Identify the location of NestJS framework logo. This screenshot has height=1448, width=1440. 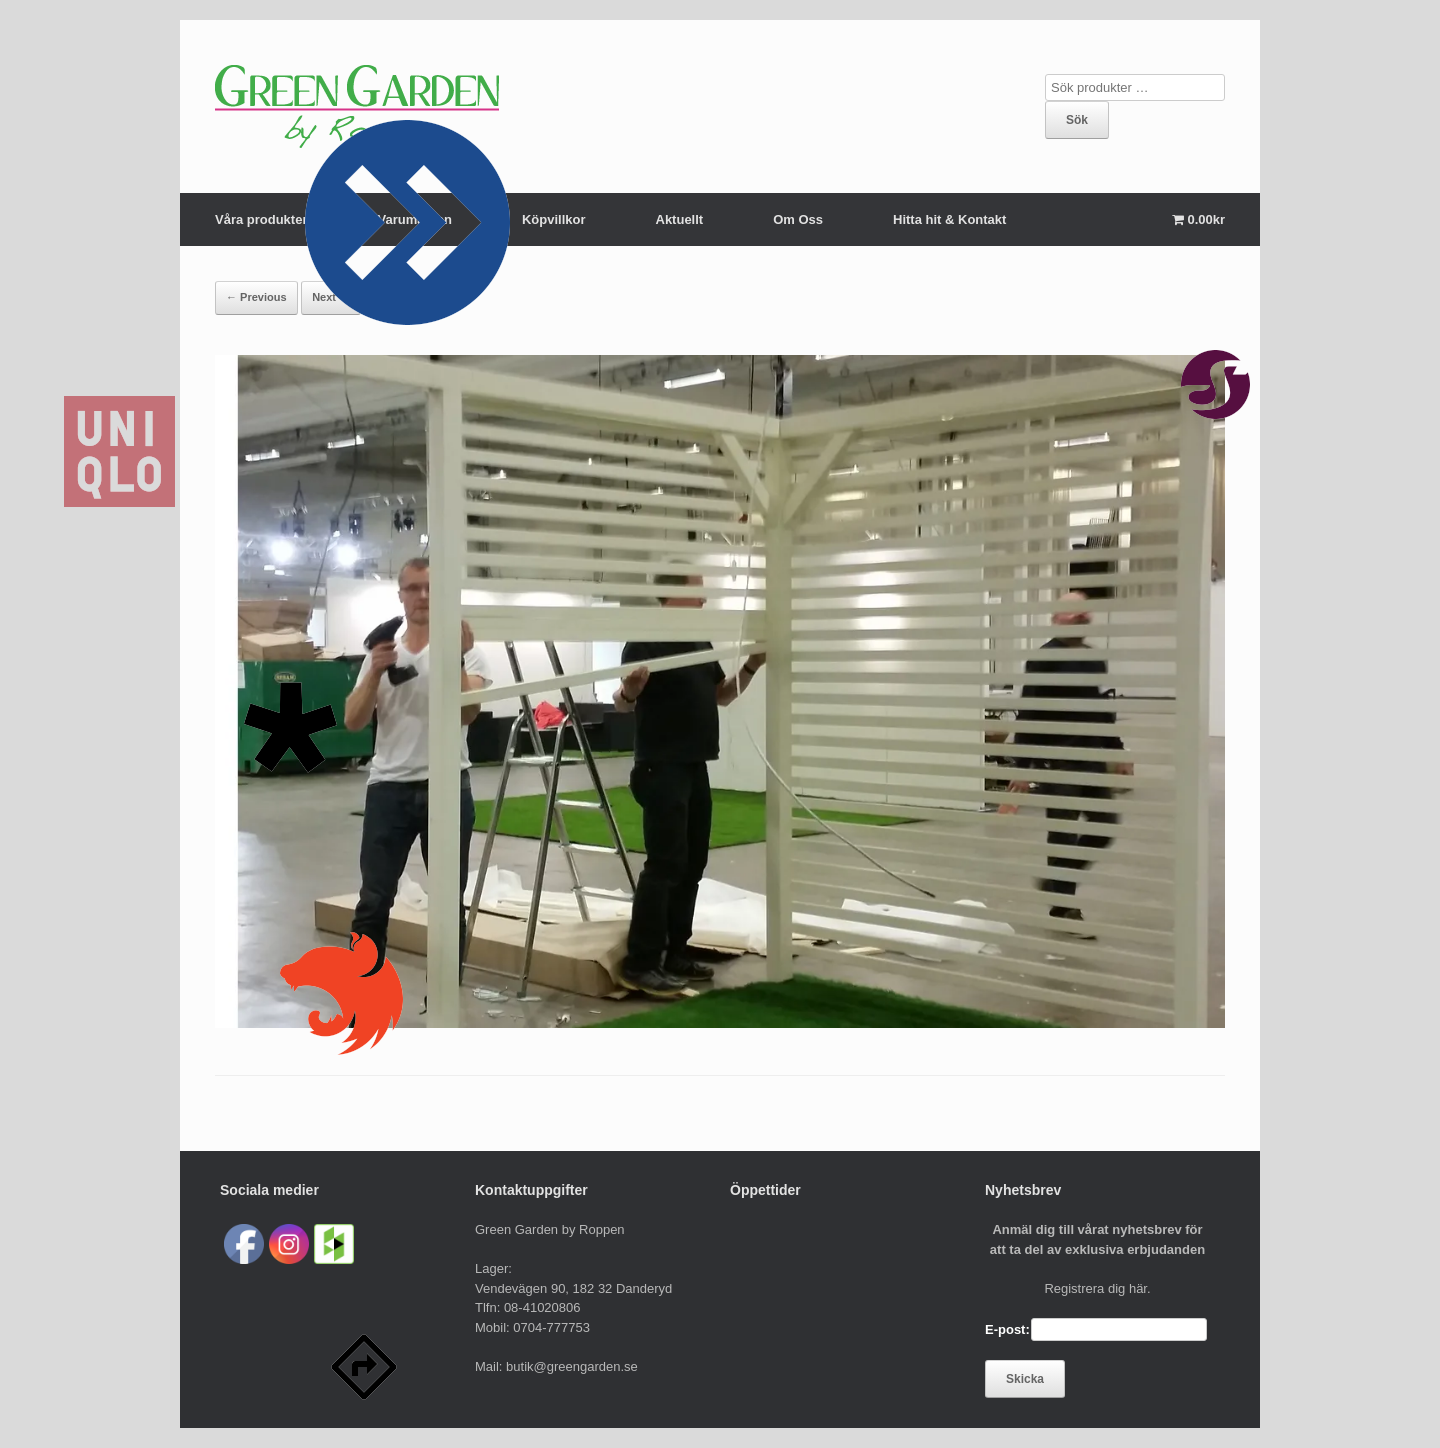
(341, 993).